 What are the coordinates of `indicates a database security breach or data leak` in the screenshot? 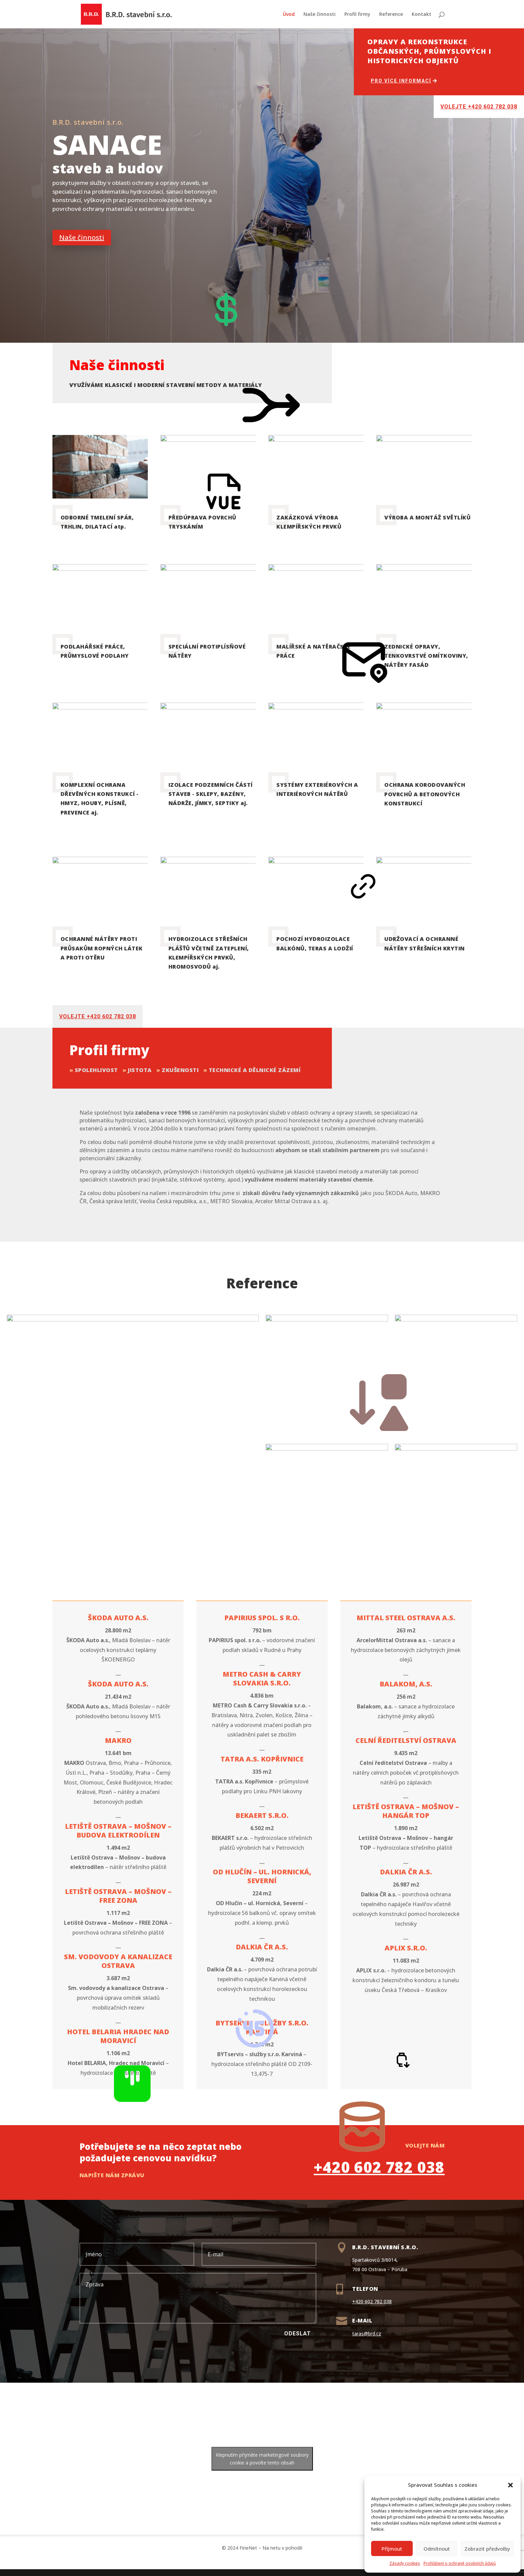 It's located at (362, 2127).